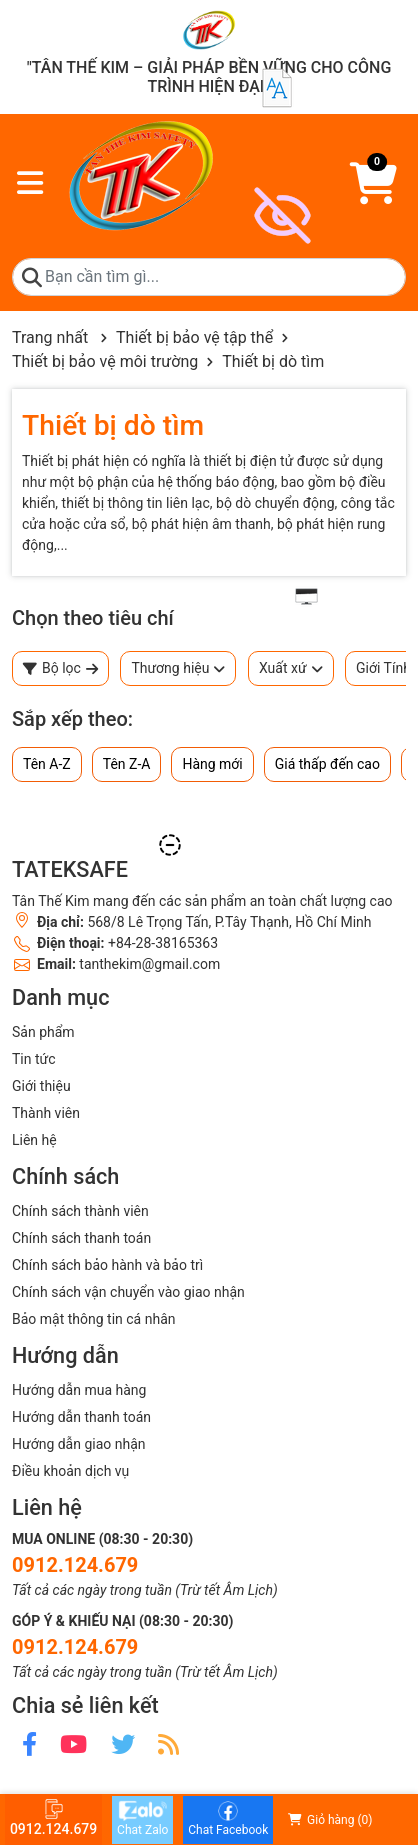 The width and height of the screenshot is (418, 1845). What do you see at coordinates (282, 215) in the screenshot?
I see `hide password or sensitive content` at bounding box center [282, 215].